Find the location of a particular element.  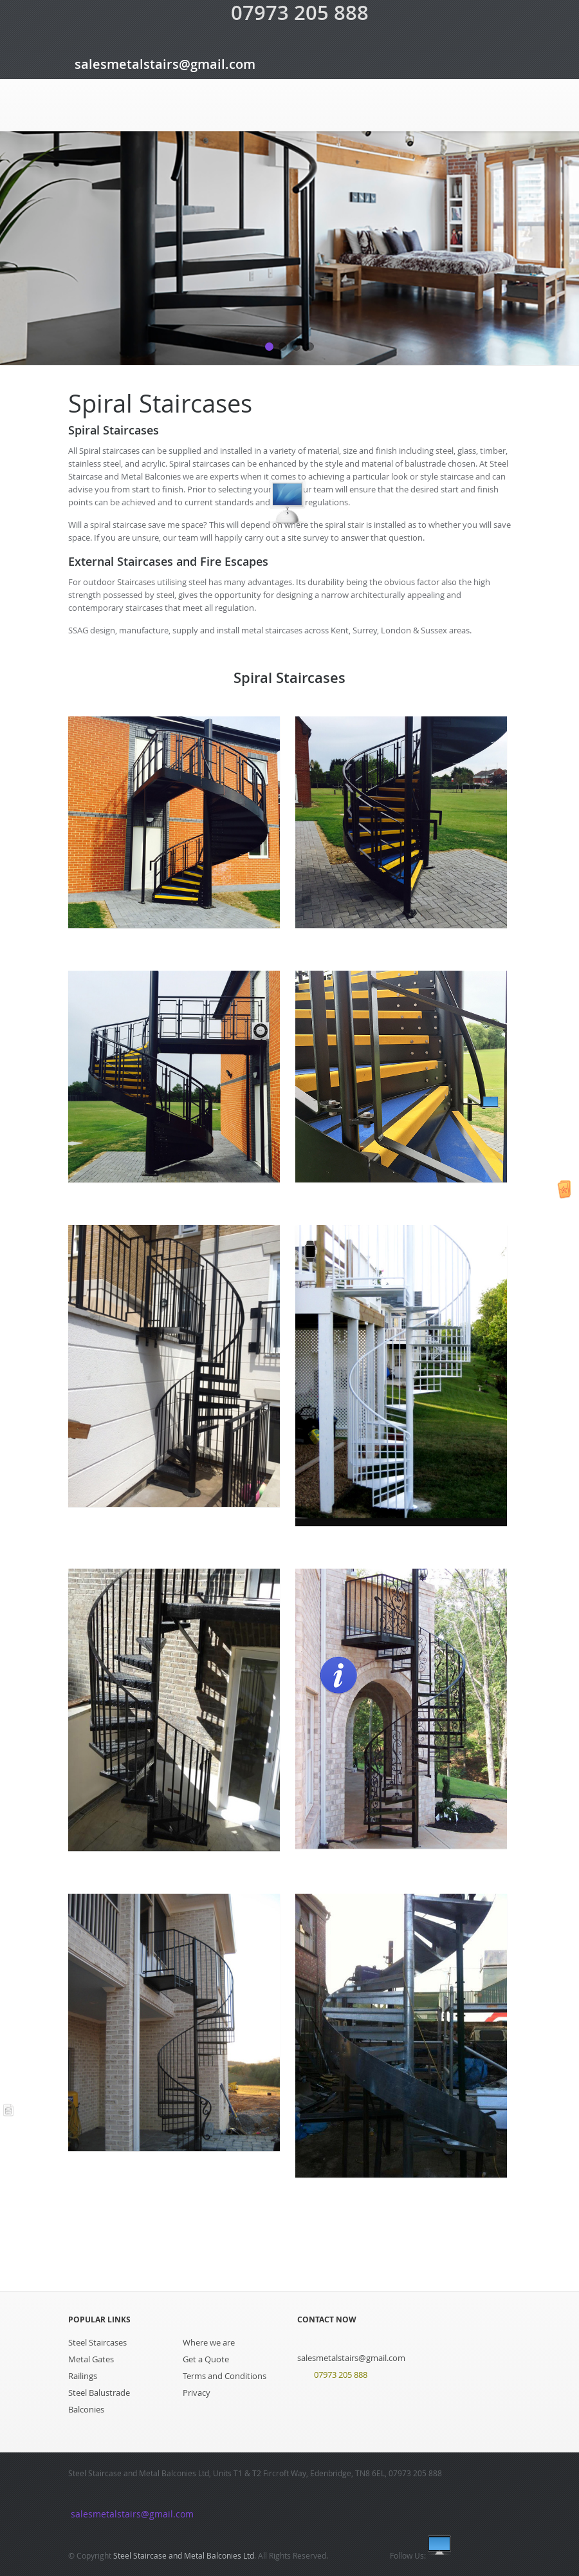

view more information about this item is located at coordinates (338, 1675).